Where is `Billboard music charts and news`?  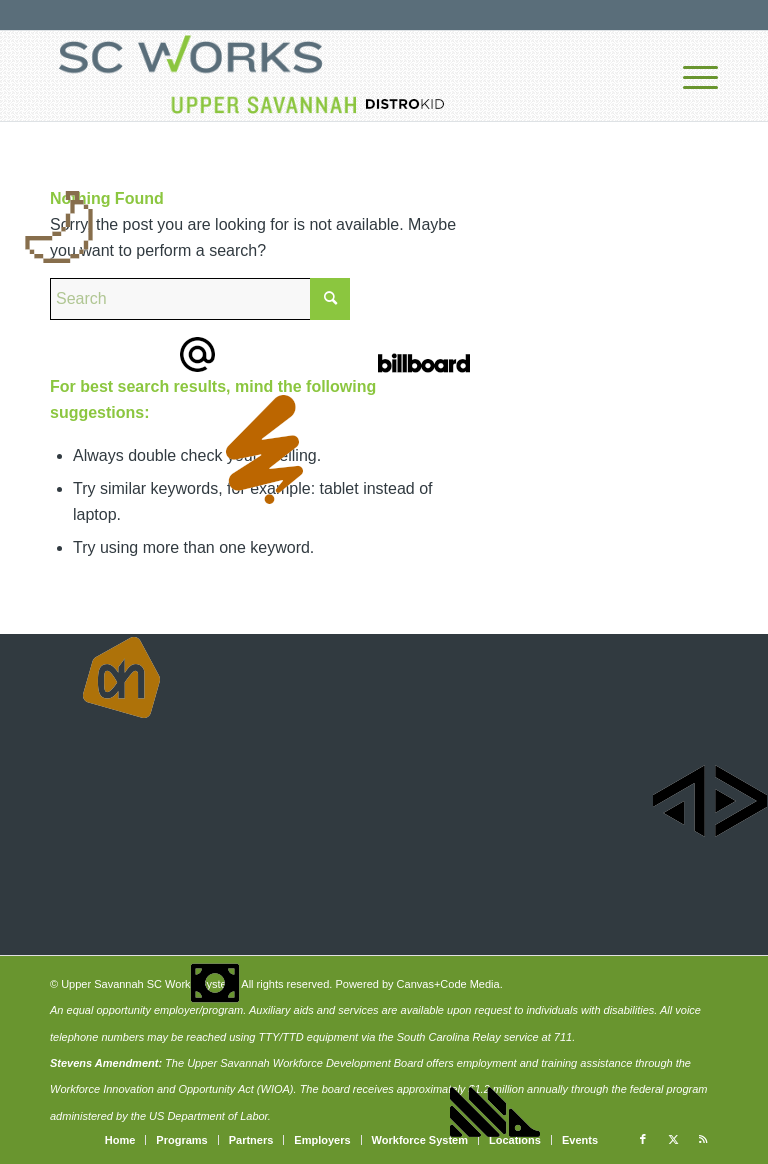
Billboard music charts and news is located at coordinates (424, 363).